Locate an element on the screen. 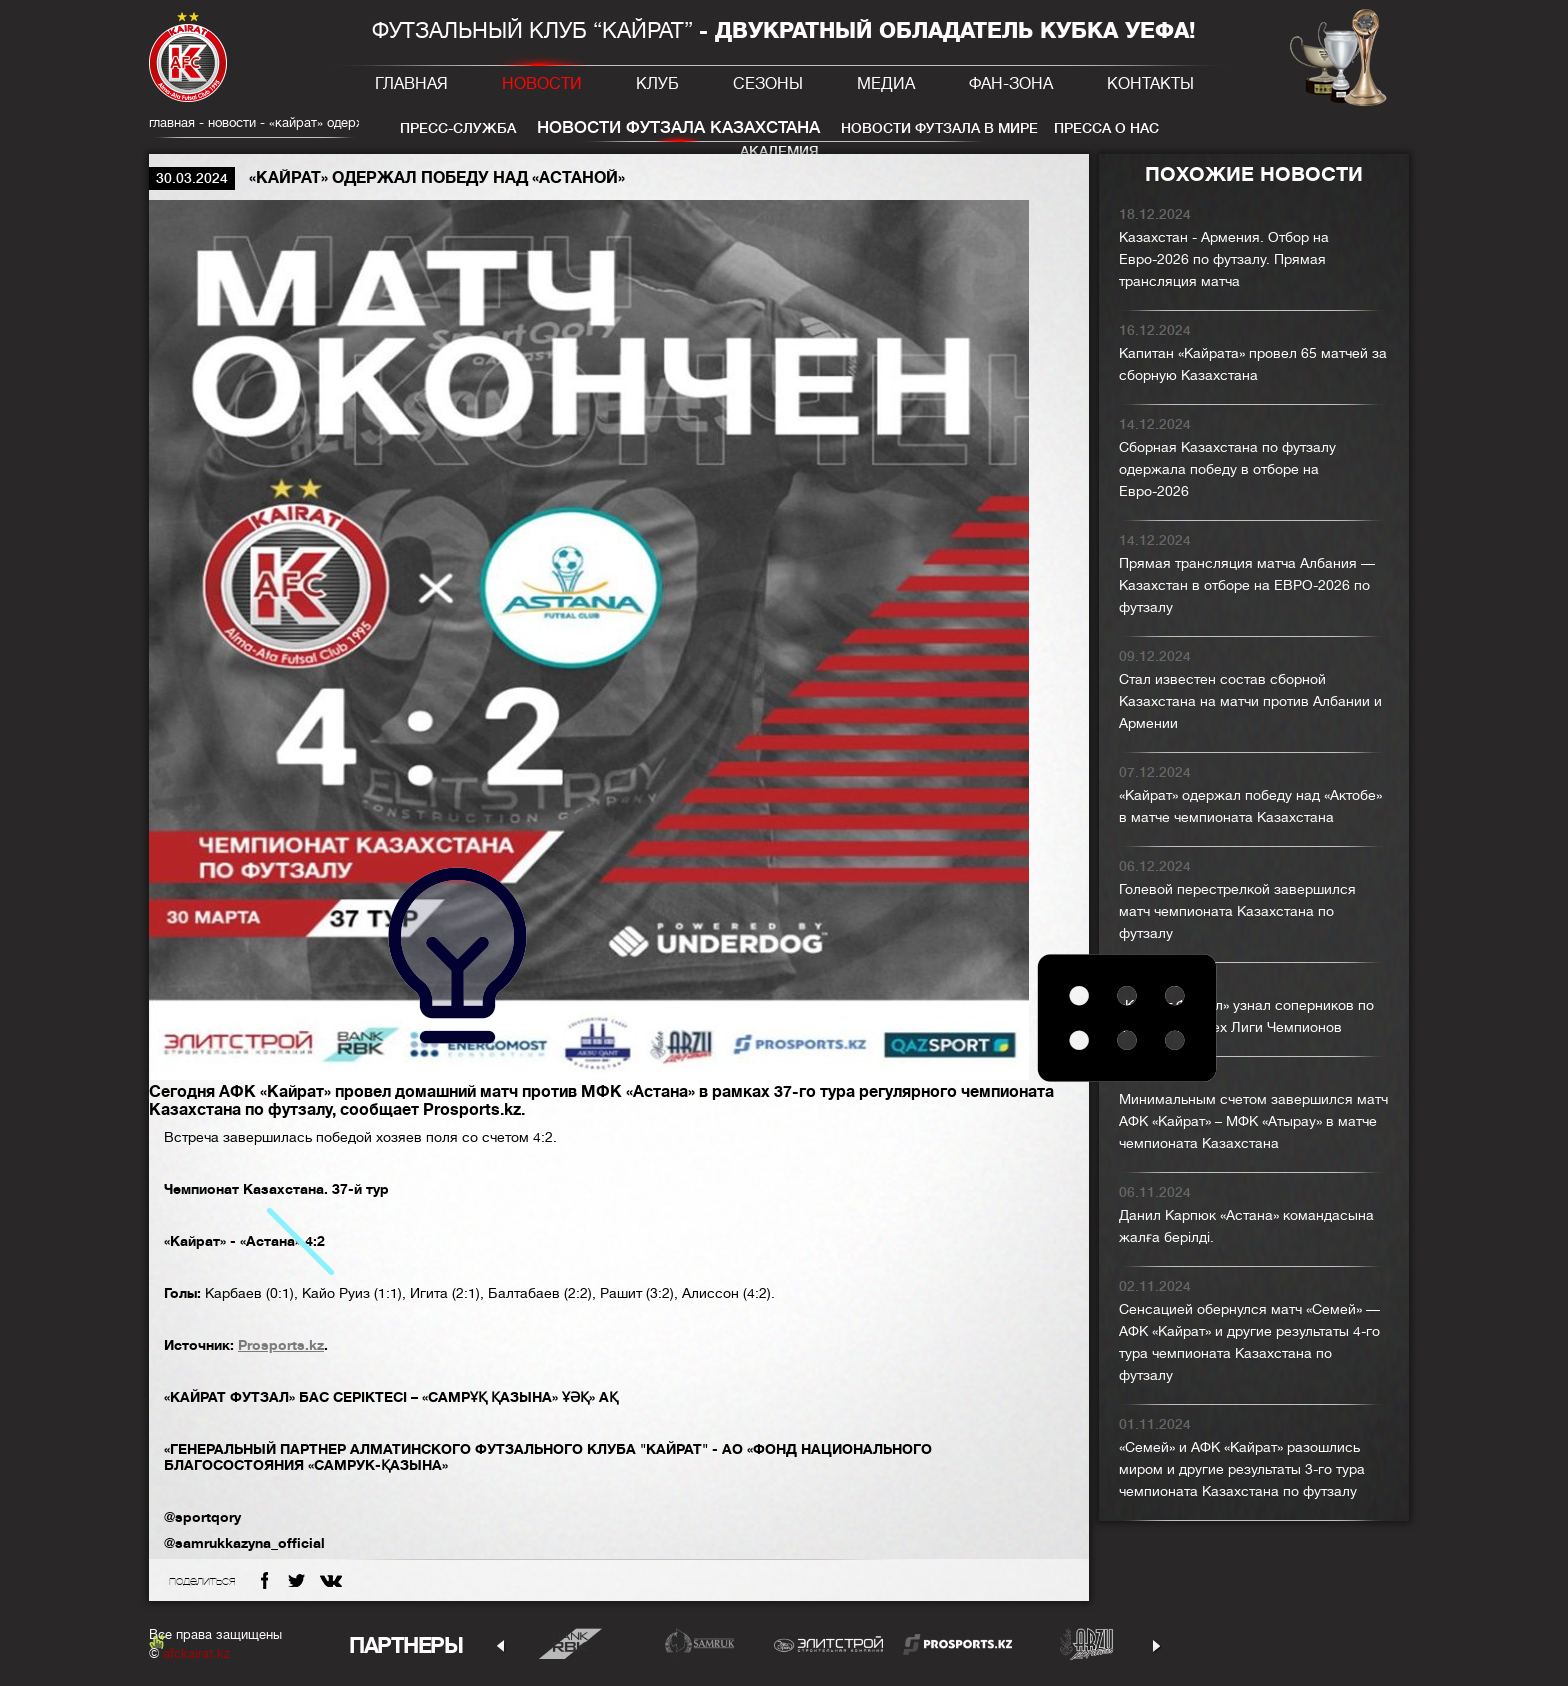 The height and width of the screenshot is (1686, 1568). swipe left to navigate or dismiss is located at coordinates (157, 1642).